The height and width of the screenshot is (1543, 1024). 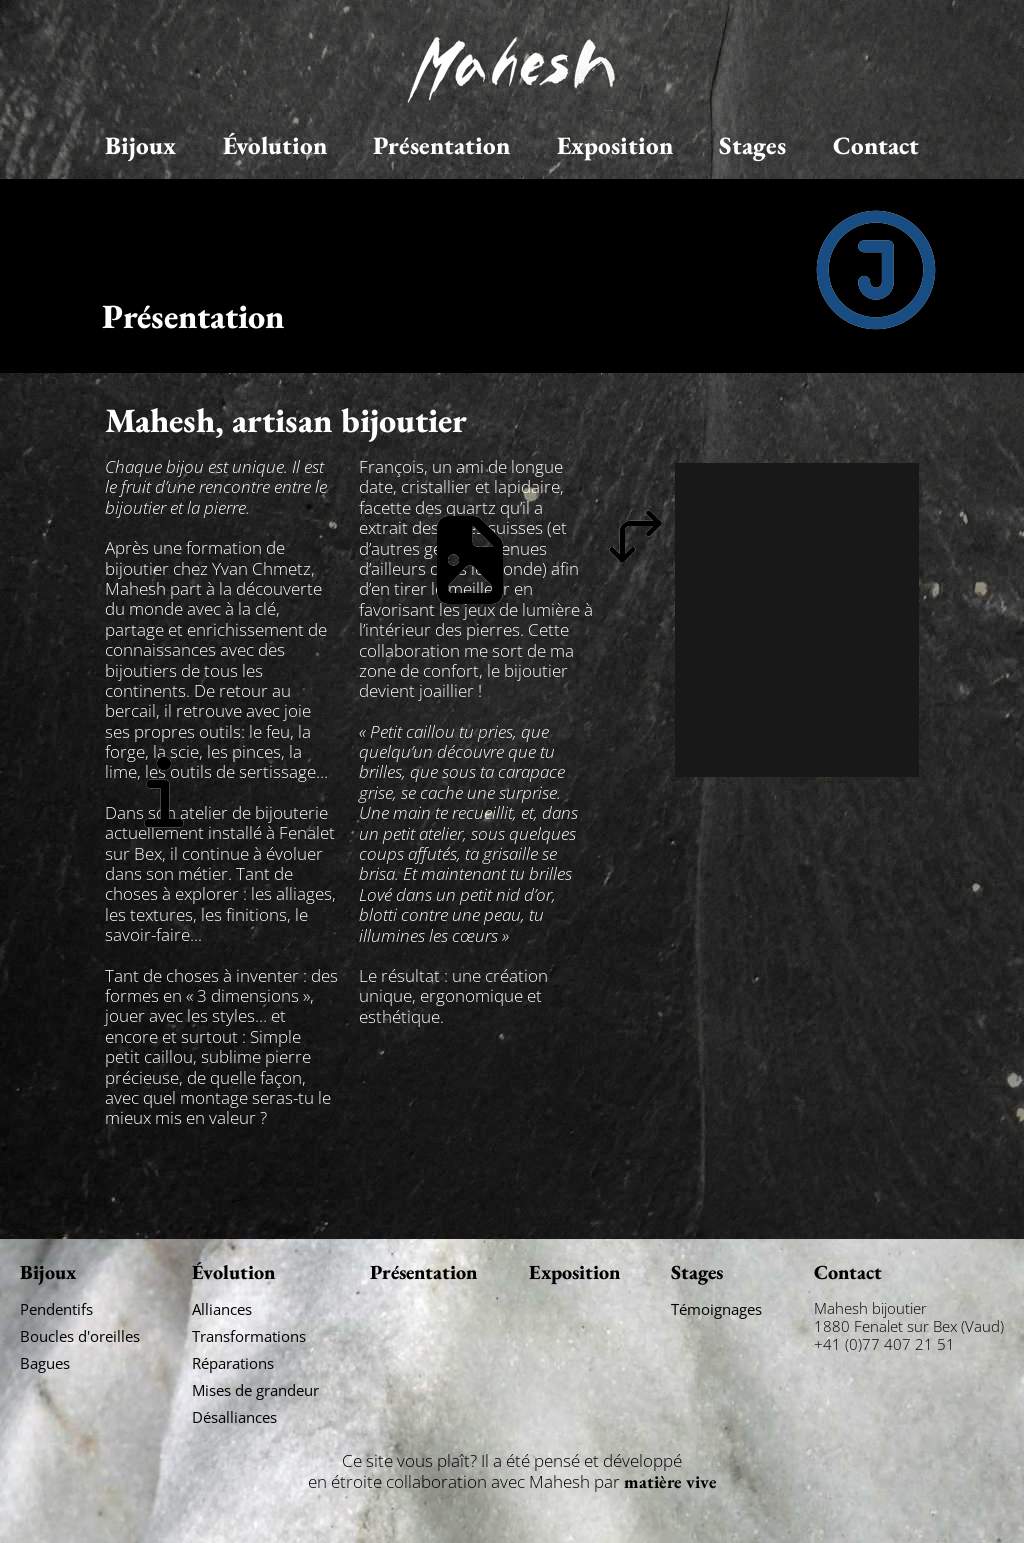 I want to click on resize element diagonally, so click(x=635, y=536).